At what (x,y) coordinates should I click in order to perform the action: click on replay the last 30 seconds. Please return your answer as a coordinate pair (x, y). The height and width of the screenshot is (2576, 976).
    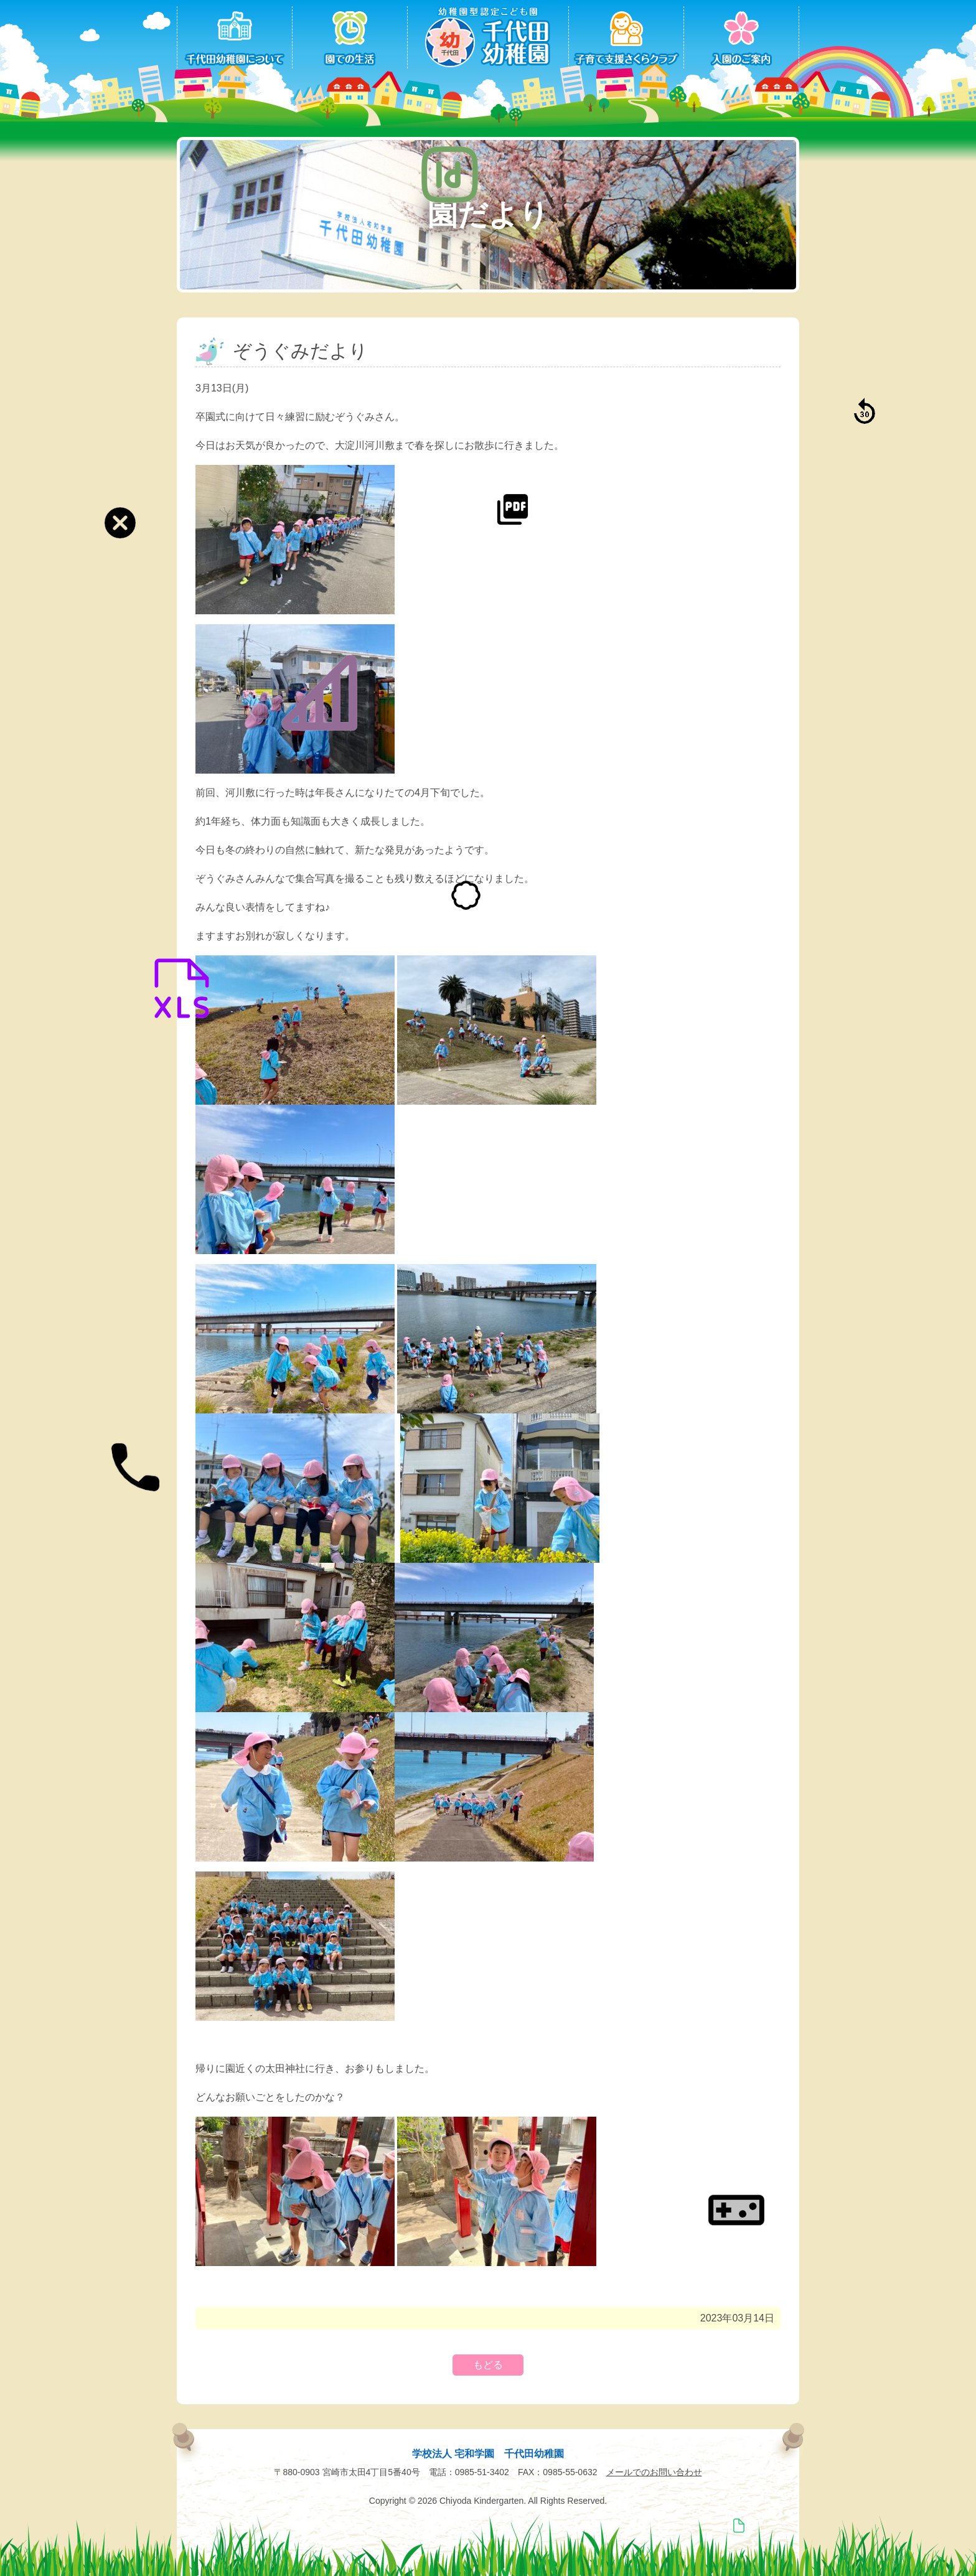
    Looking at the image, I should click on (865, 412).